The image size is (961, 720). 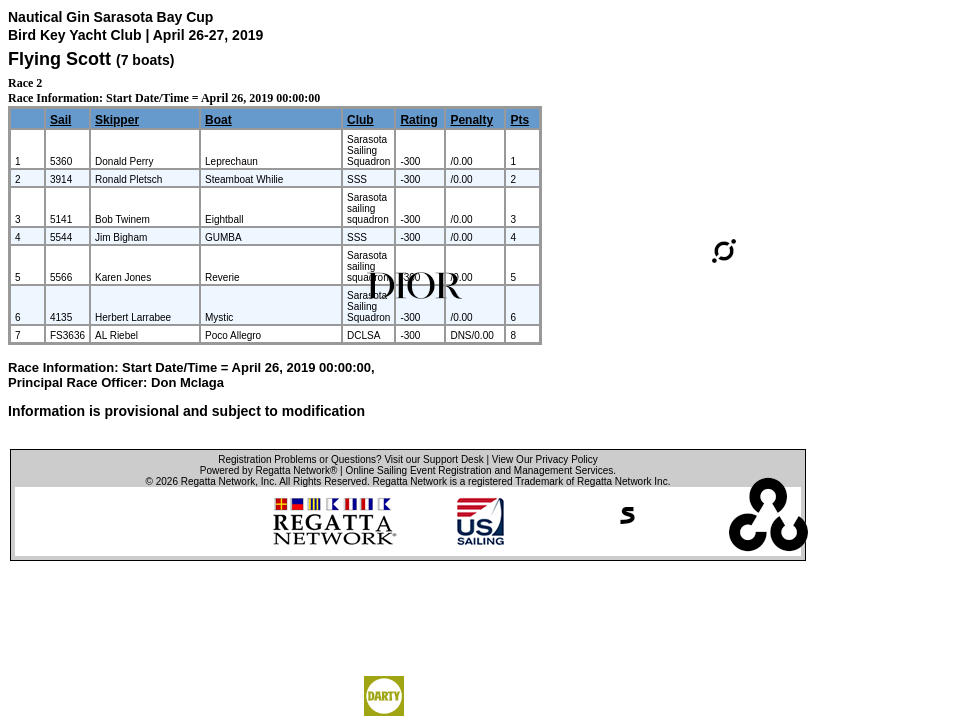 What do you see at coordinates (414, 285) in the screenshot?
I see `visit the Dior official website` at bounding box center [414, 285].